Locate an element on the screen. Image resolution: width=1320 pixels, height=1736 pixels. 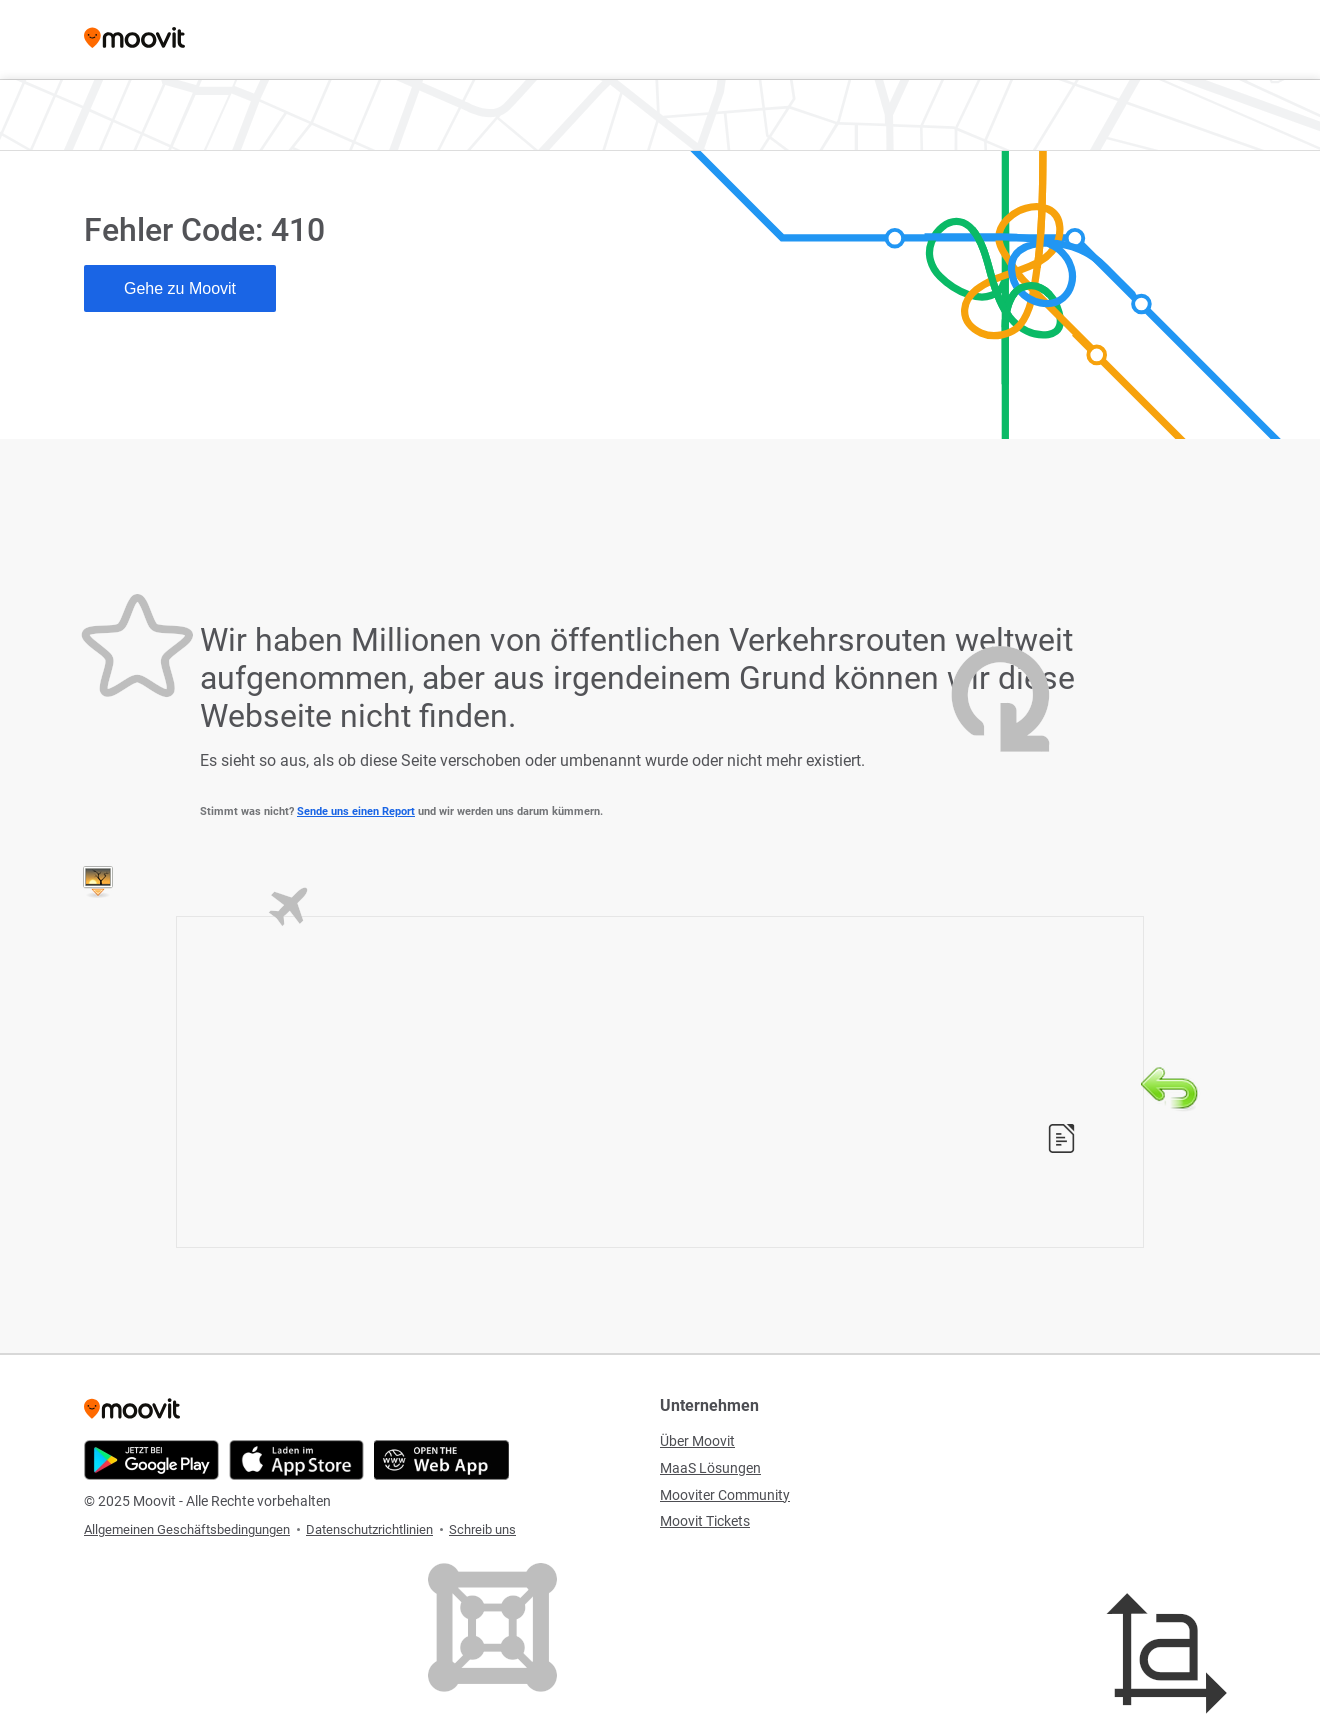
insert an image into the document is located at coordinates (98, 881).